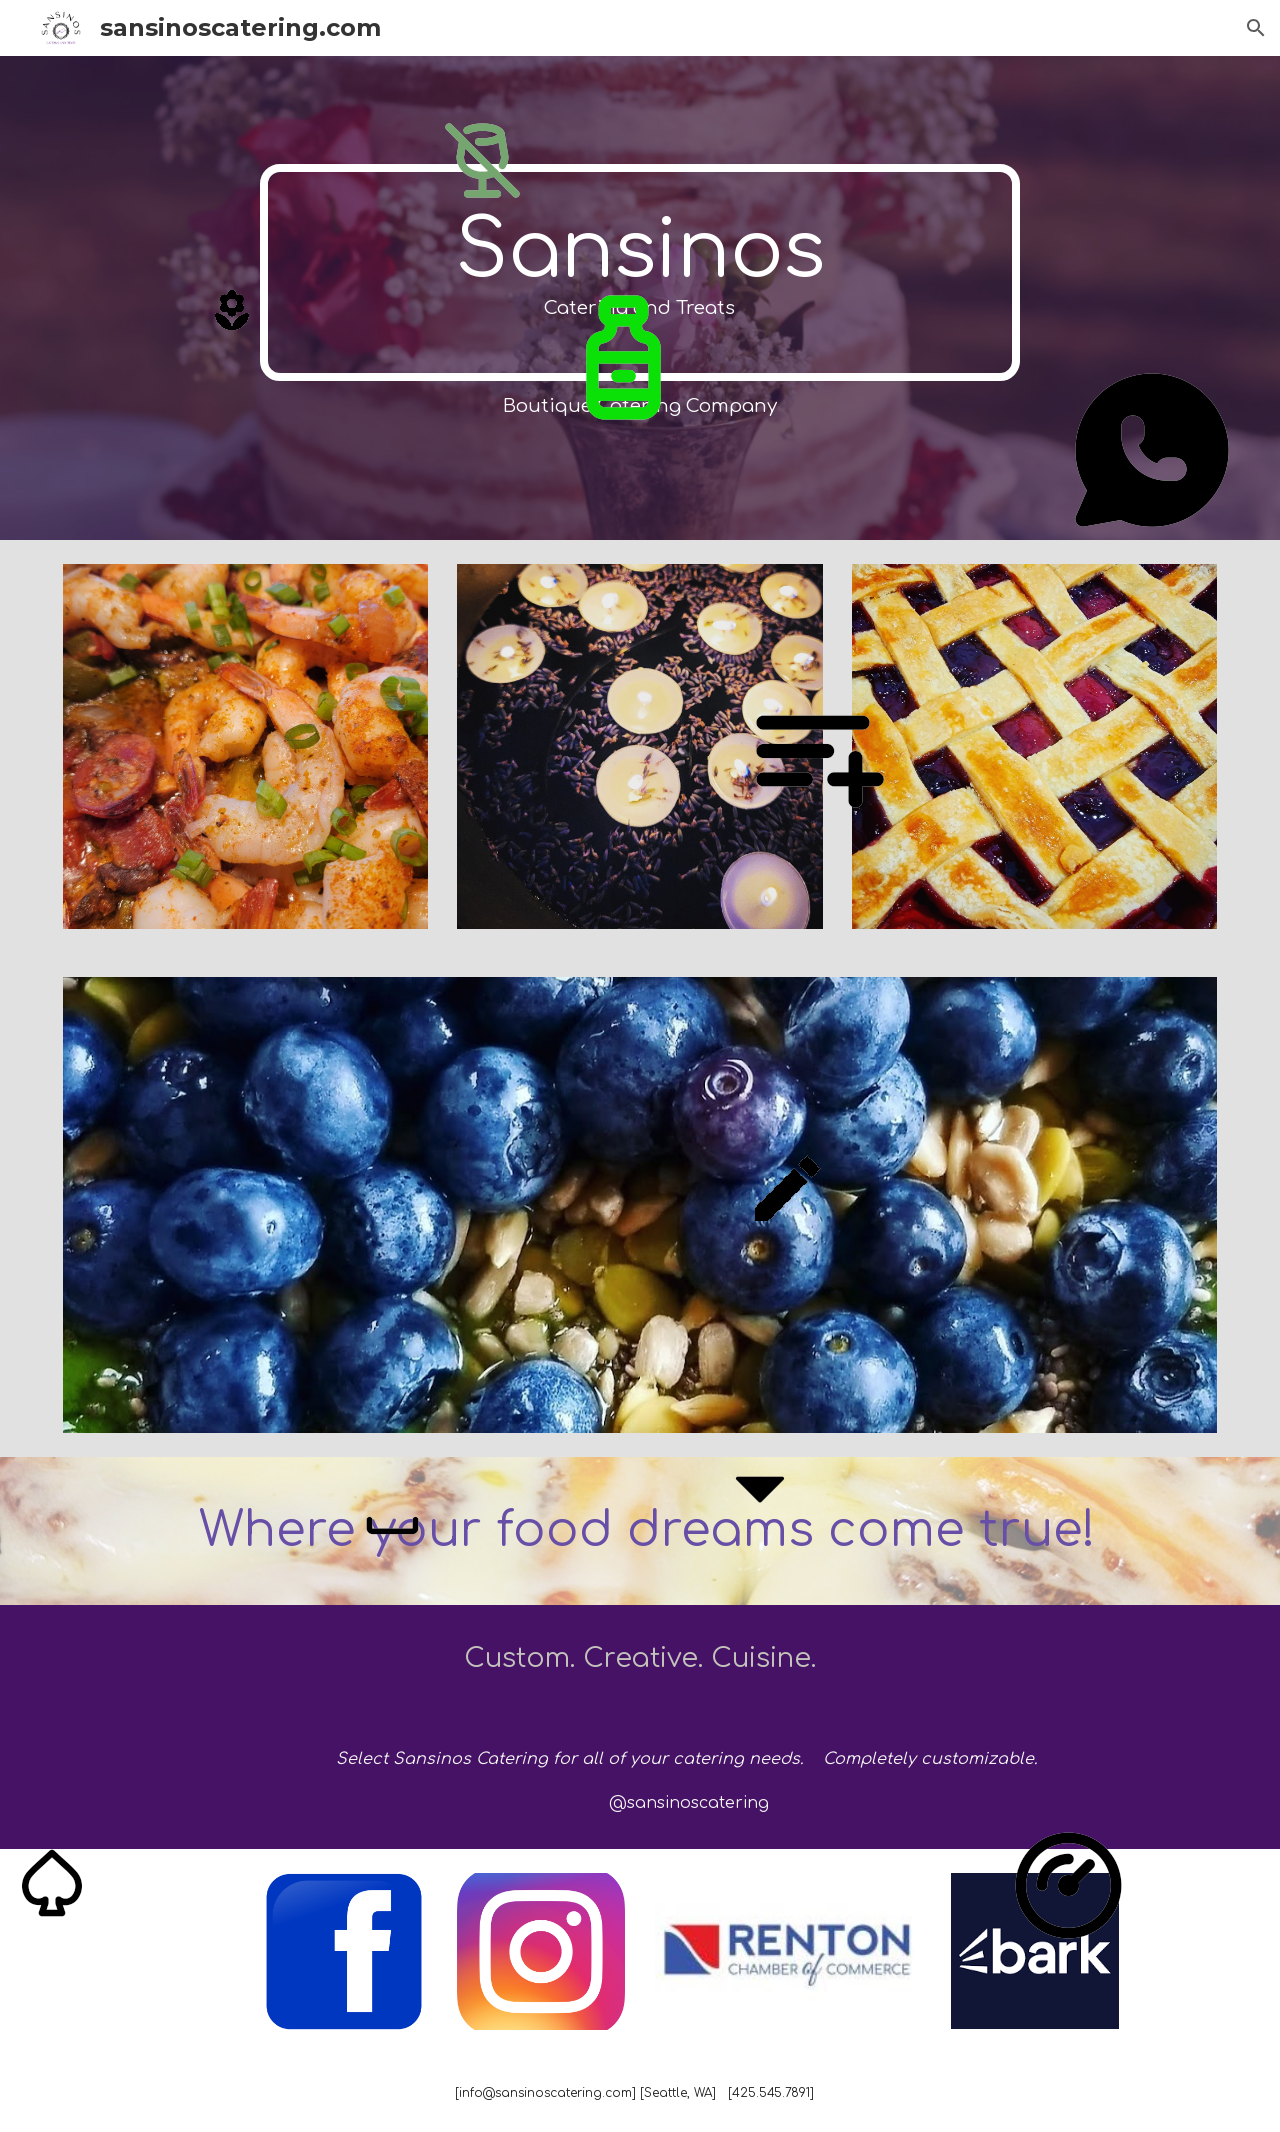 Image resolution: width=1280 pixels, height=2132 pixels. I want to click on view vaccine or medication information, so click(623, 357).